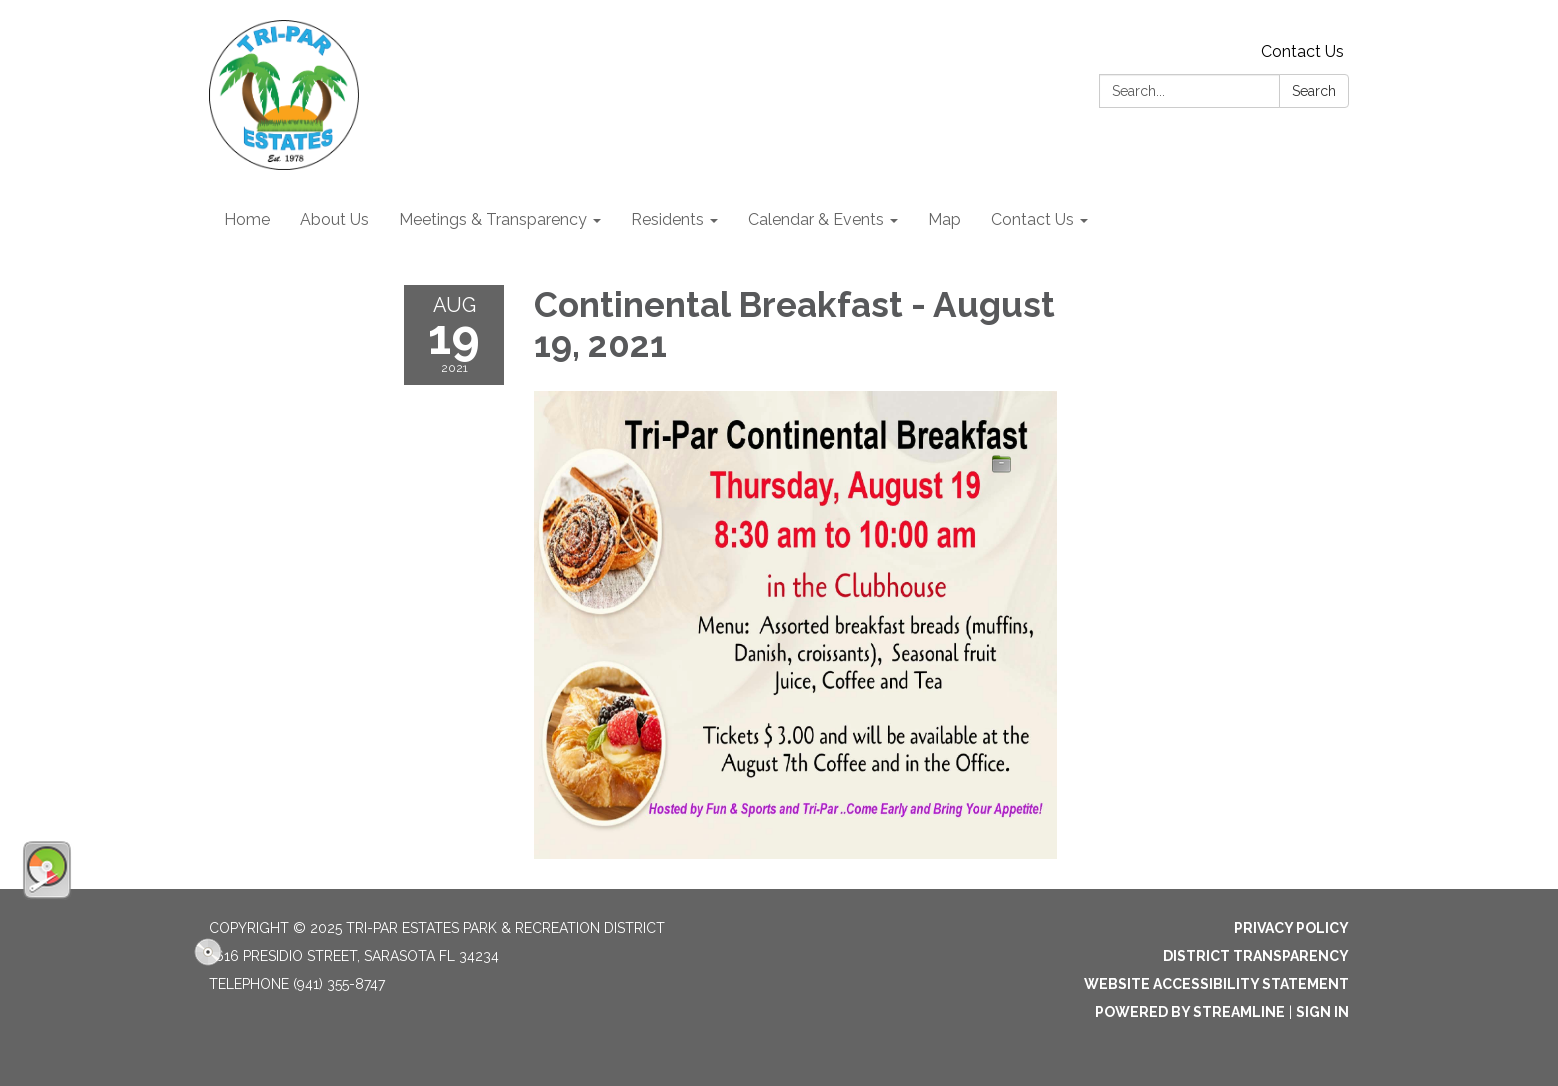 Image resolution: width=1558 pixels, height=1086 pixels. What do you see at coordinates (47, 870) in the screenshot?
I see `open gparted disk partition editor` at bounding box center [47, 870].